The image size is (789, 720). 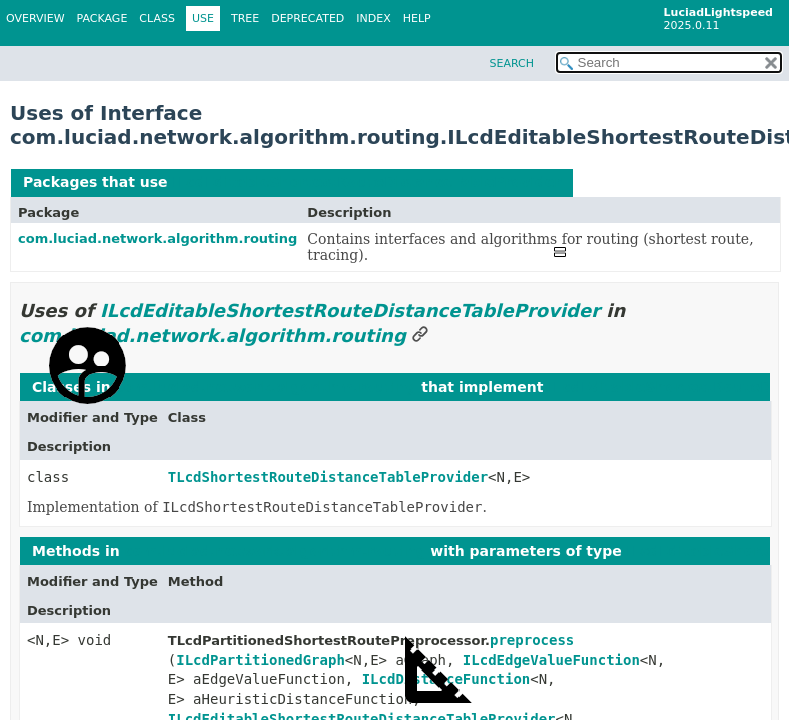 What do you see at coordinates (560, 252) in the screenshot?
I see `switch to row view layout` at bounding box center [560, 252].